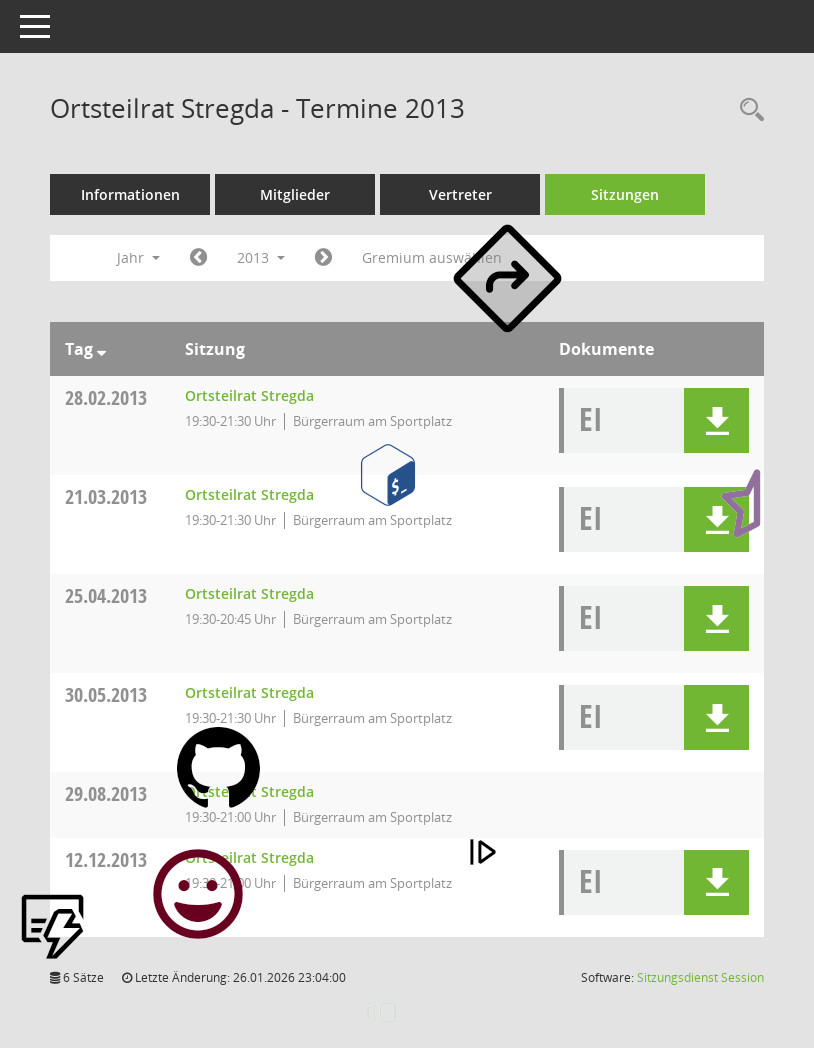  Describe the element at coordinates (507, 278) in the screenshot. I see `indicates a turn or direction in navigation` at that location.